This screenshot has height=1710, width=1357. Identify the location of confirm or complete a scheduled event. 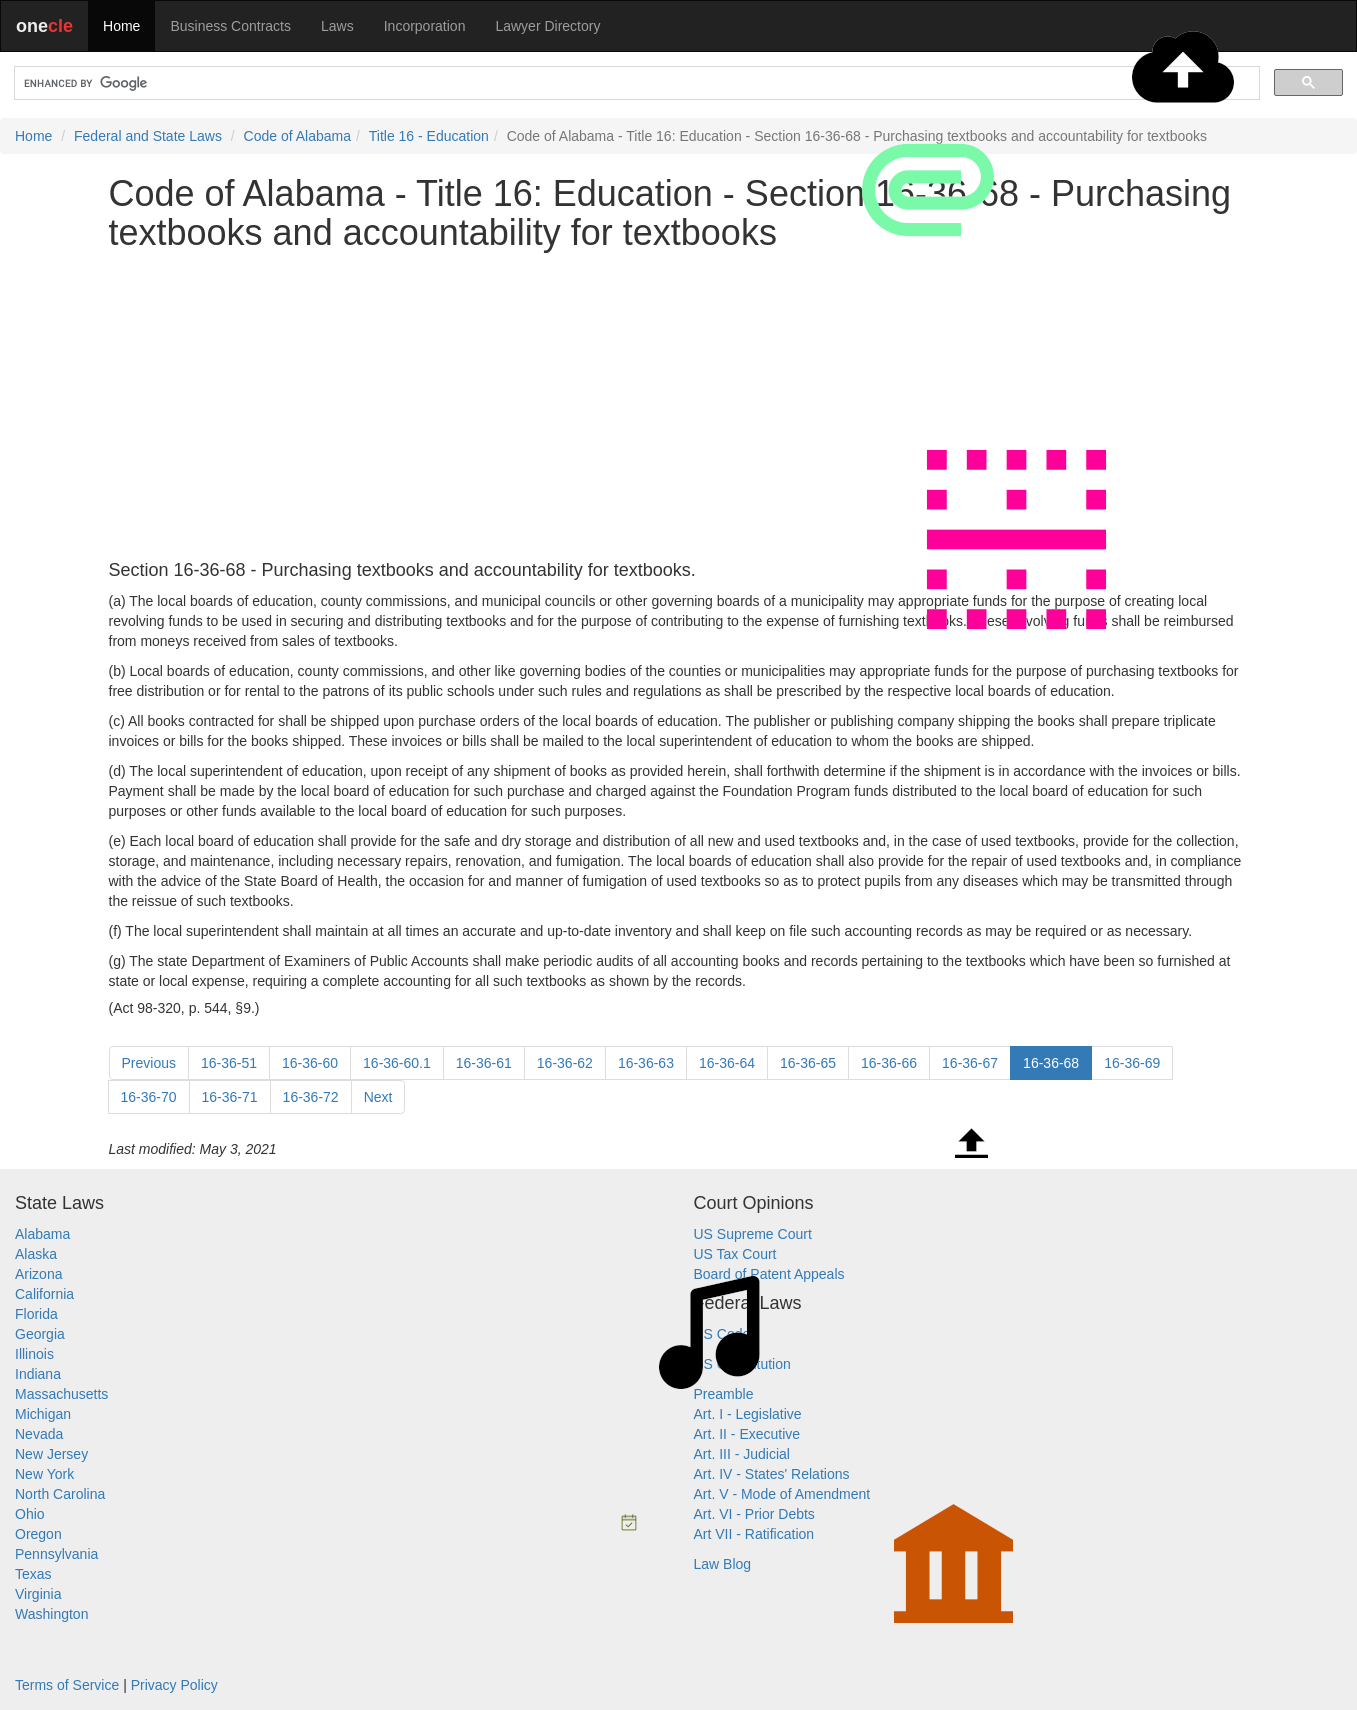
(629, 1523).